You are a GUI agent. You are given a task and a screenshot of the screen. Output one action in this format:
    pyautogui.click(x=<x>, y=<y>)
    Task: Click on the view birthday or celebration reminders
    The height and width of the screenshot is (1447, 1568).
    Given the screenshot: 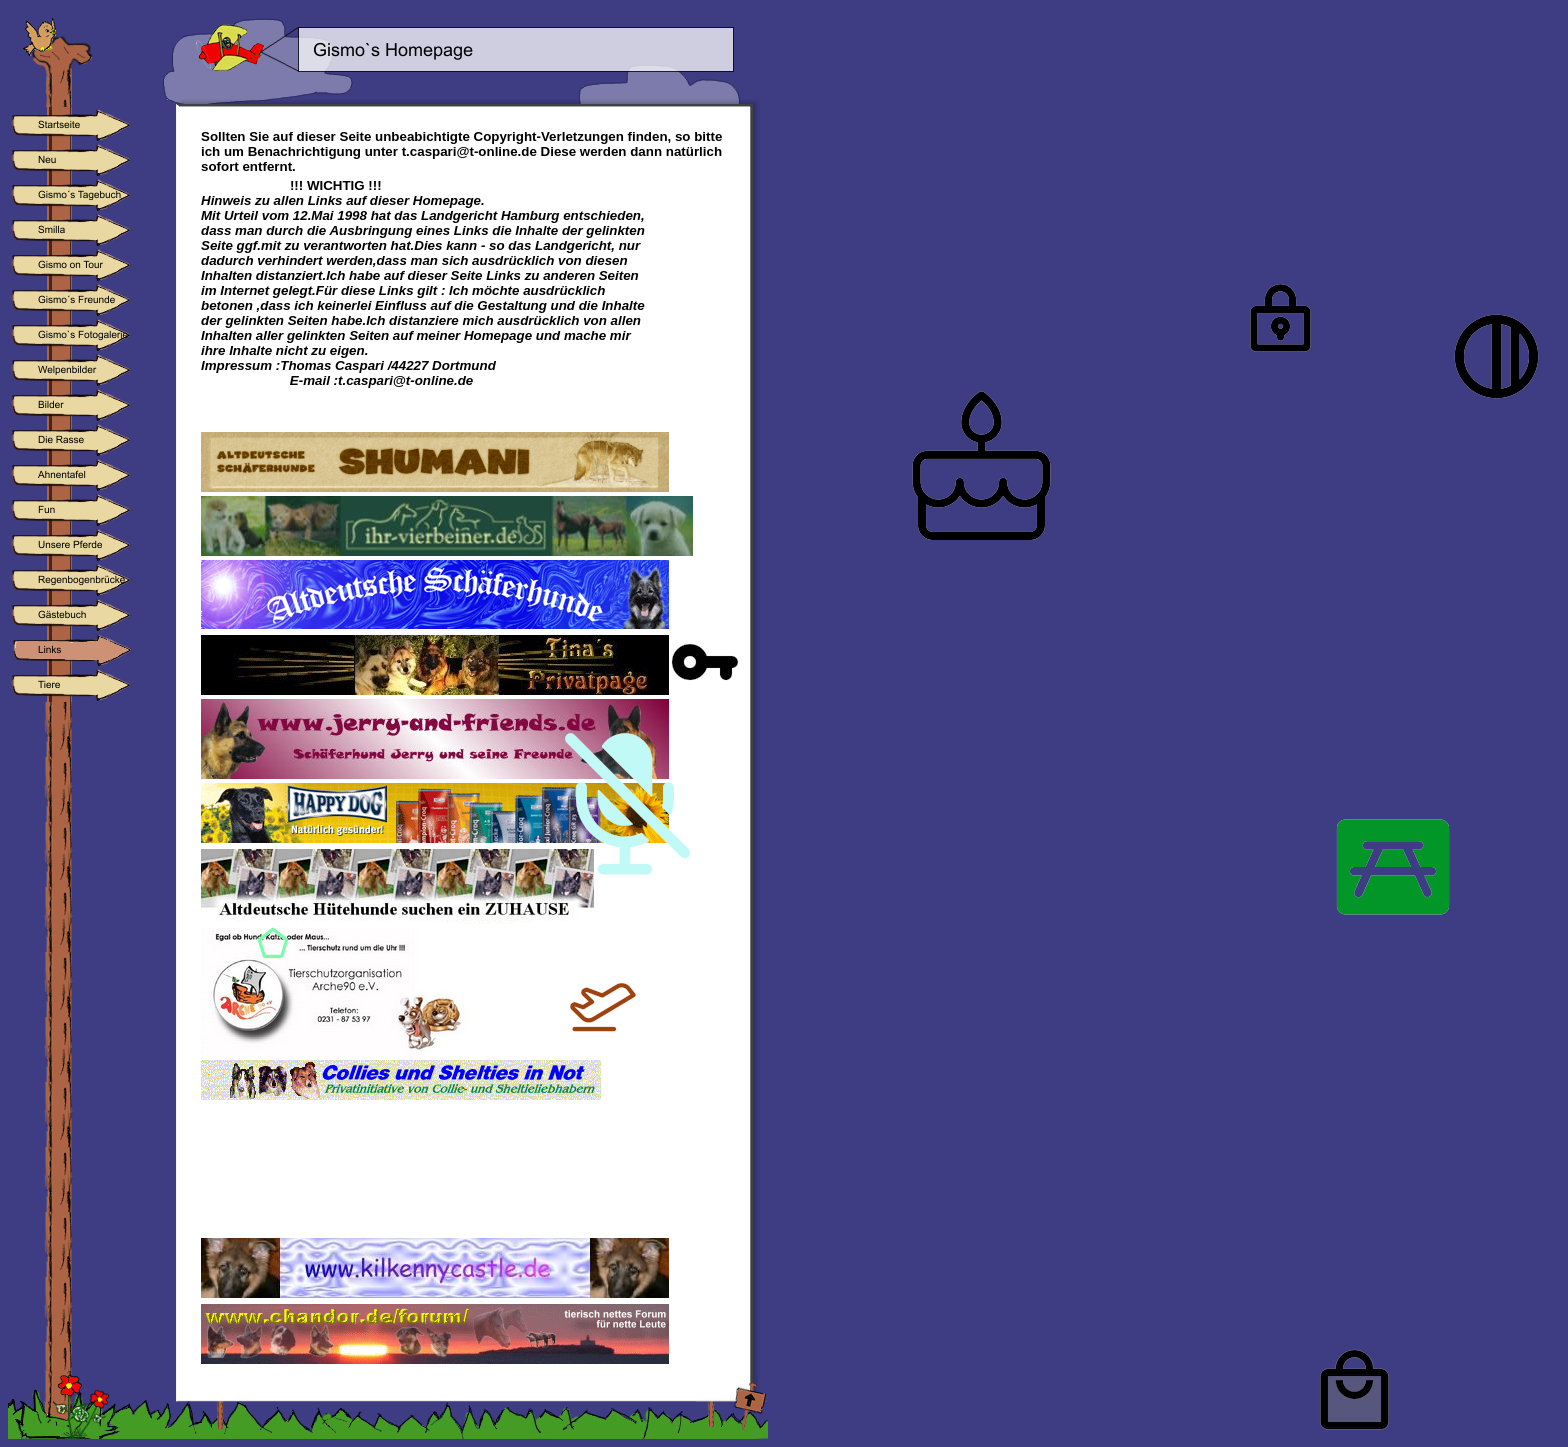 What is the action you would take?
    pyautogui.click(x=981, y=476)
    